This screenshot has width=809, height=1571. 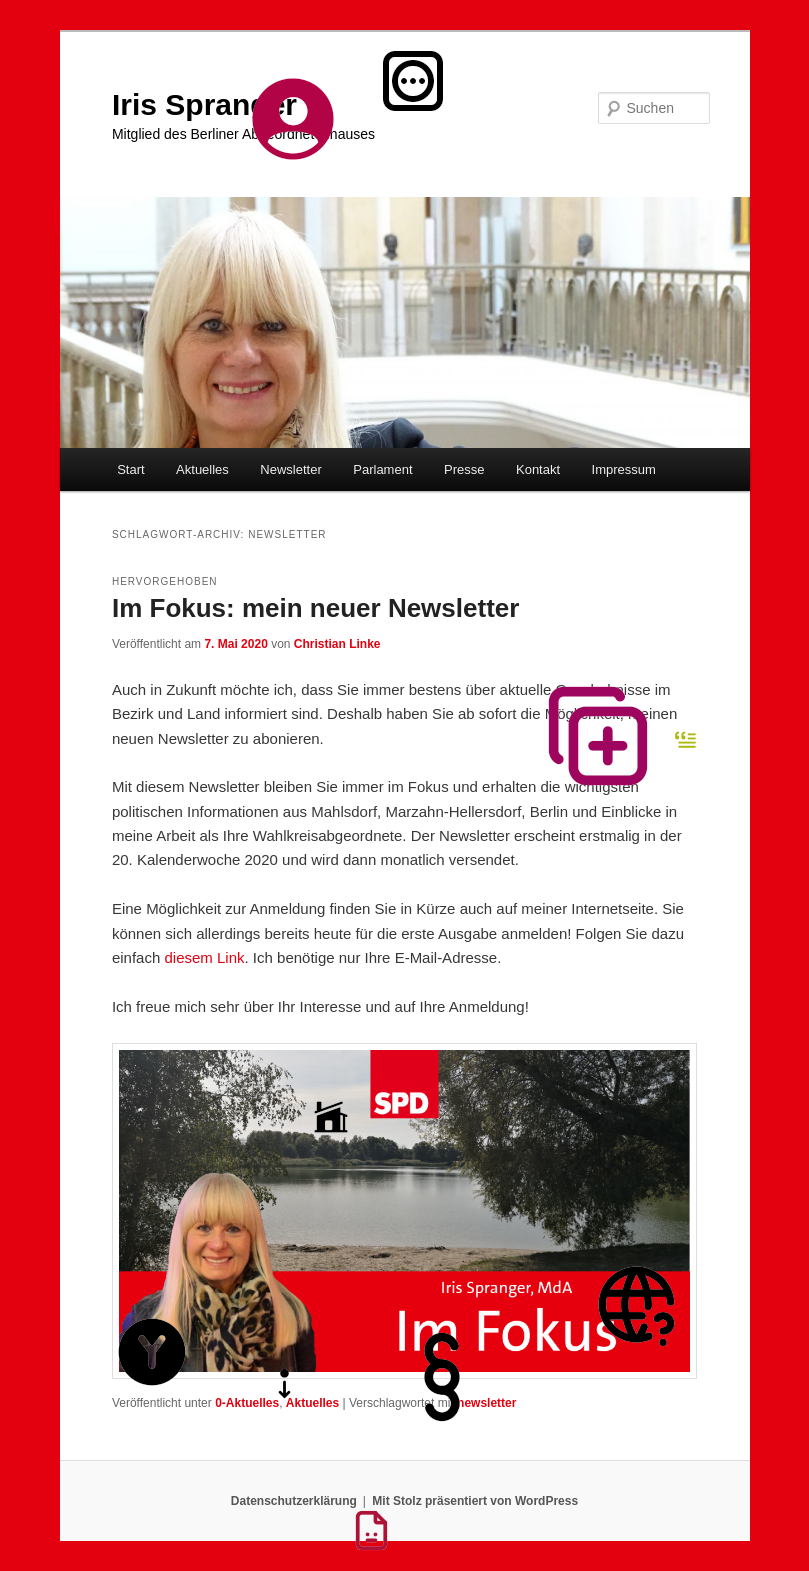 What do you see at coordinates (442, 1377) in the screenshot?
I see `indicates a legal or terms section` at bounding box center [442, 1377].